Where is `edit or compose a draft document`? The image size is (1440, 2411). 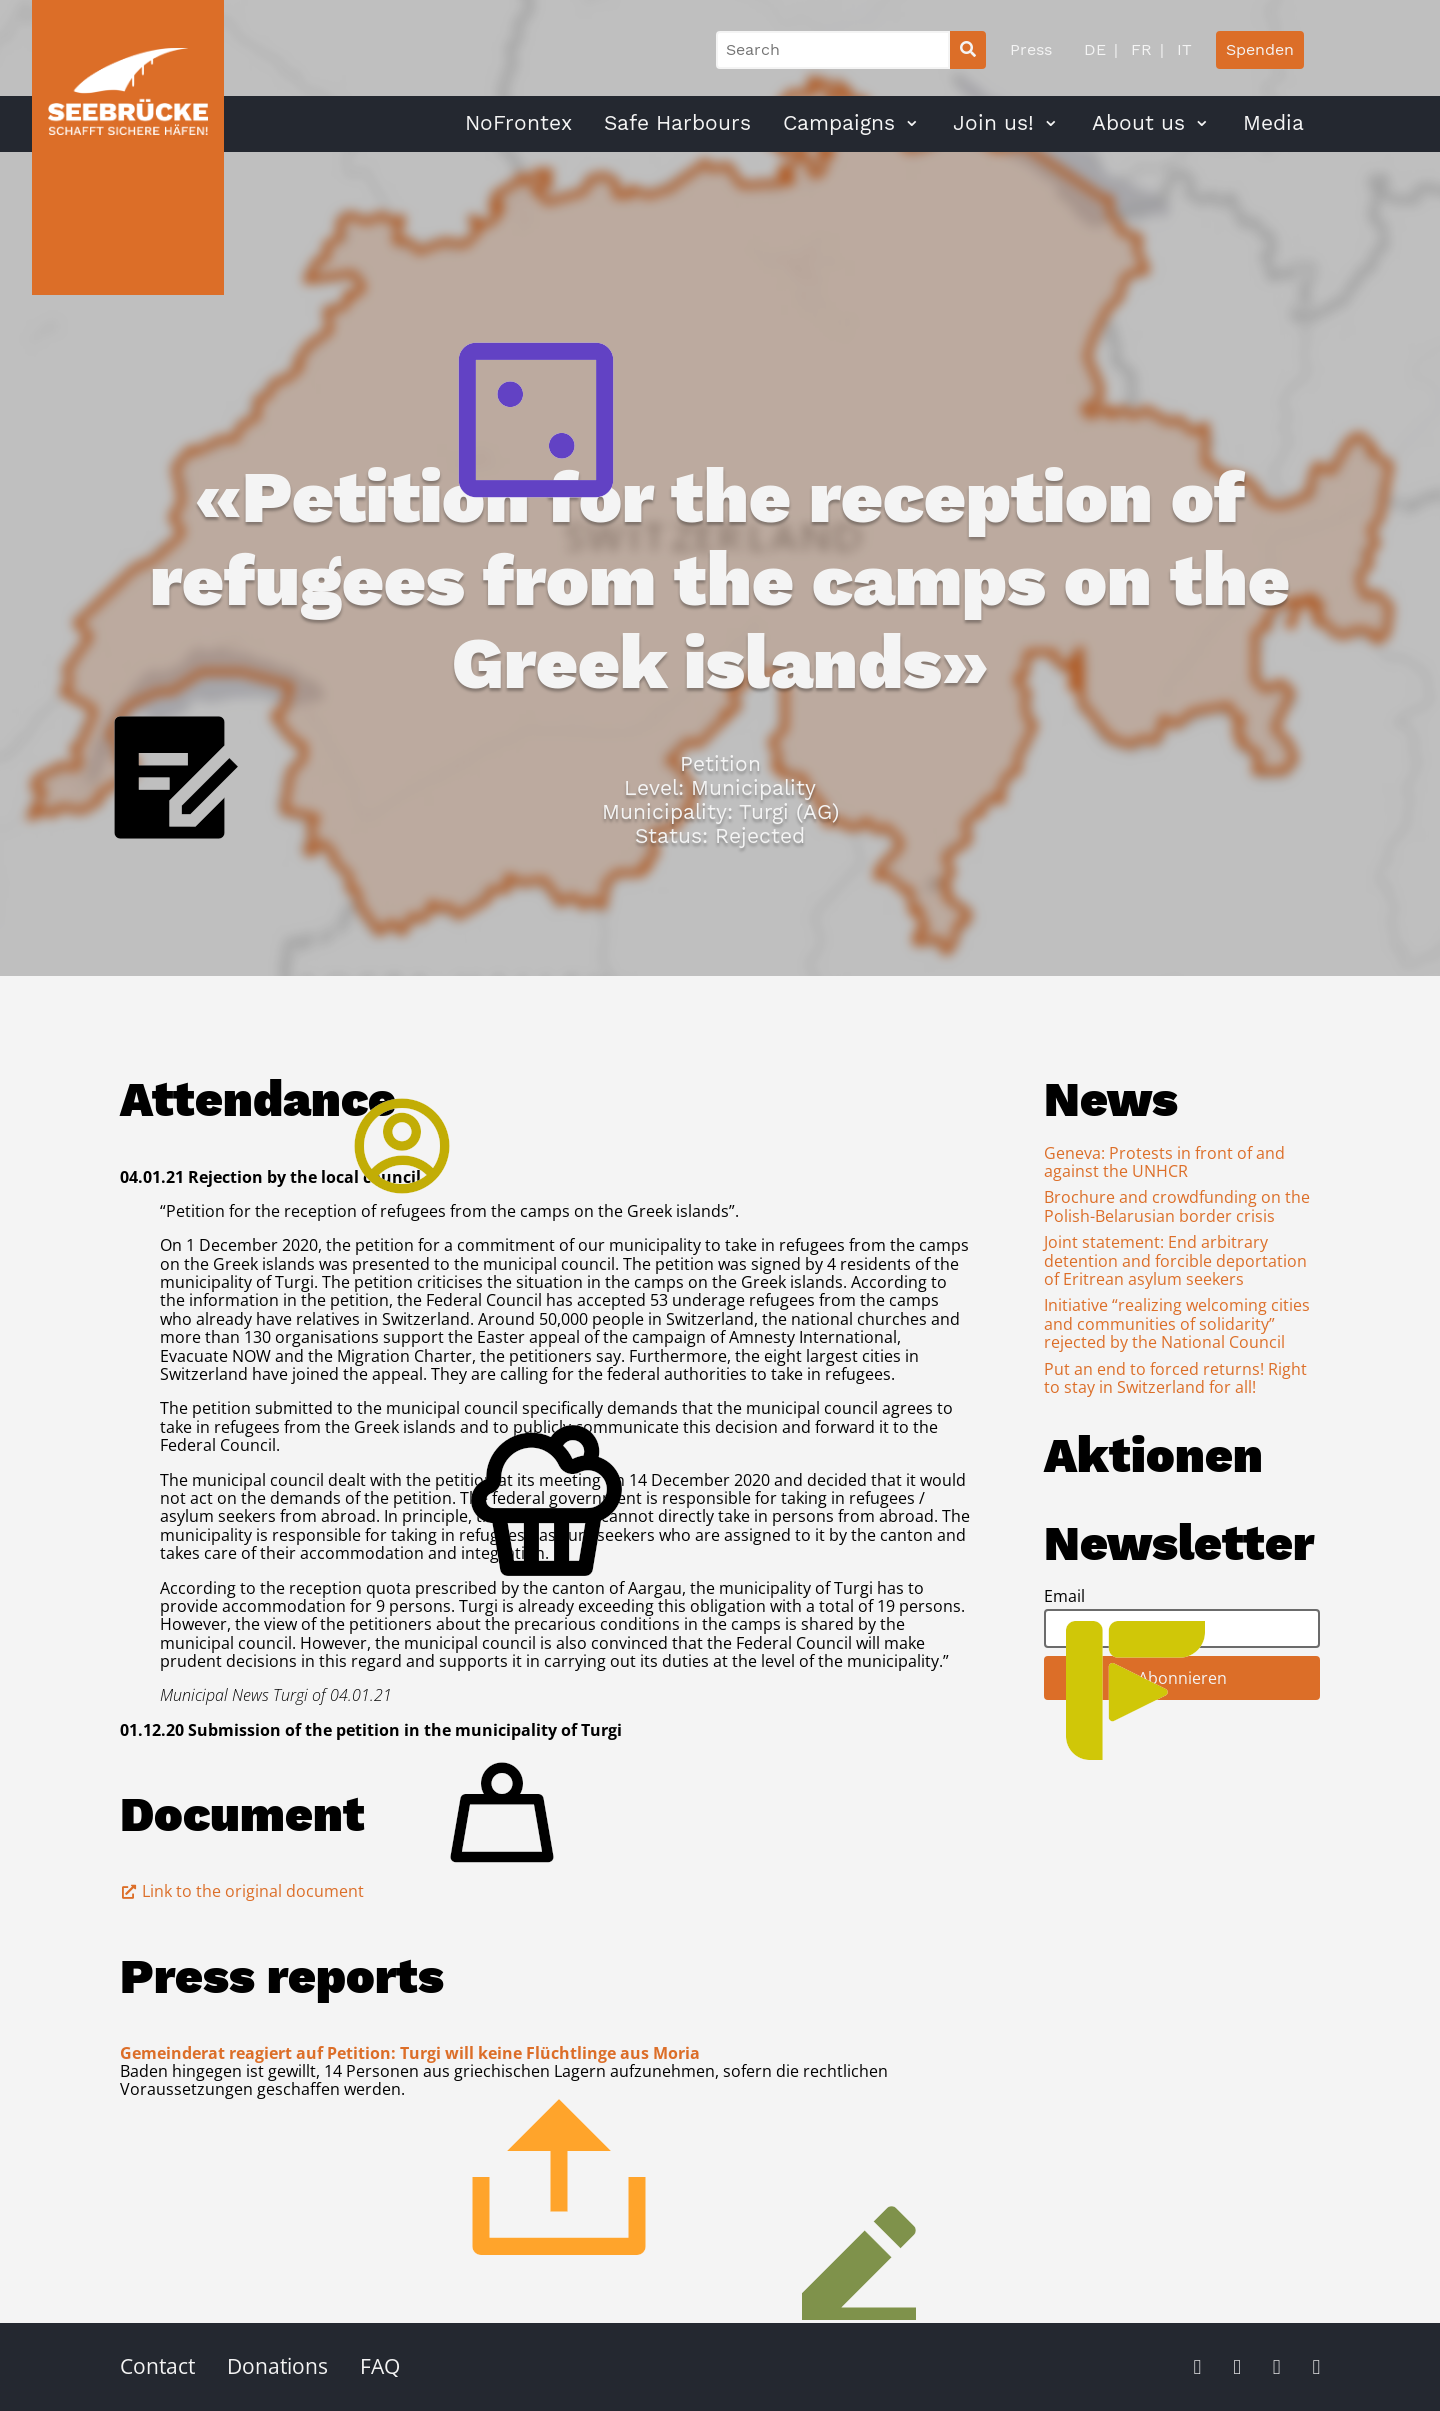 edit or compose a draft document is located at coordinates (169, 777).